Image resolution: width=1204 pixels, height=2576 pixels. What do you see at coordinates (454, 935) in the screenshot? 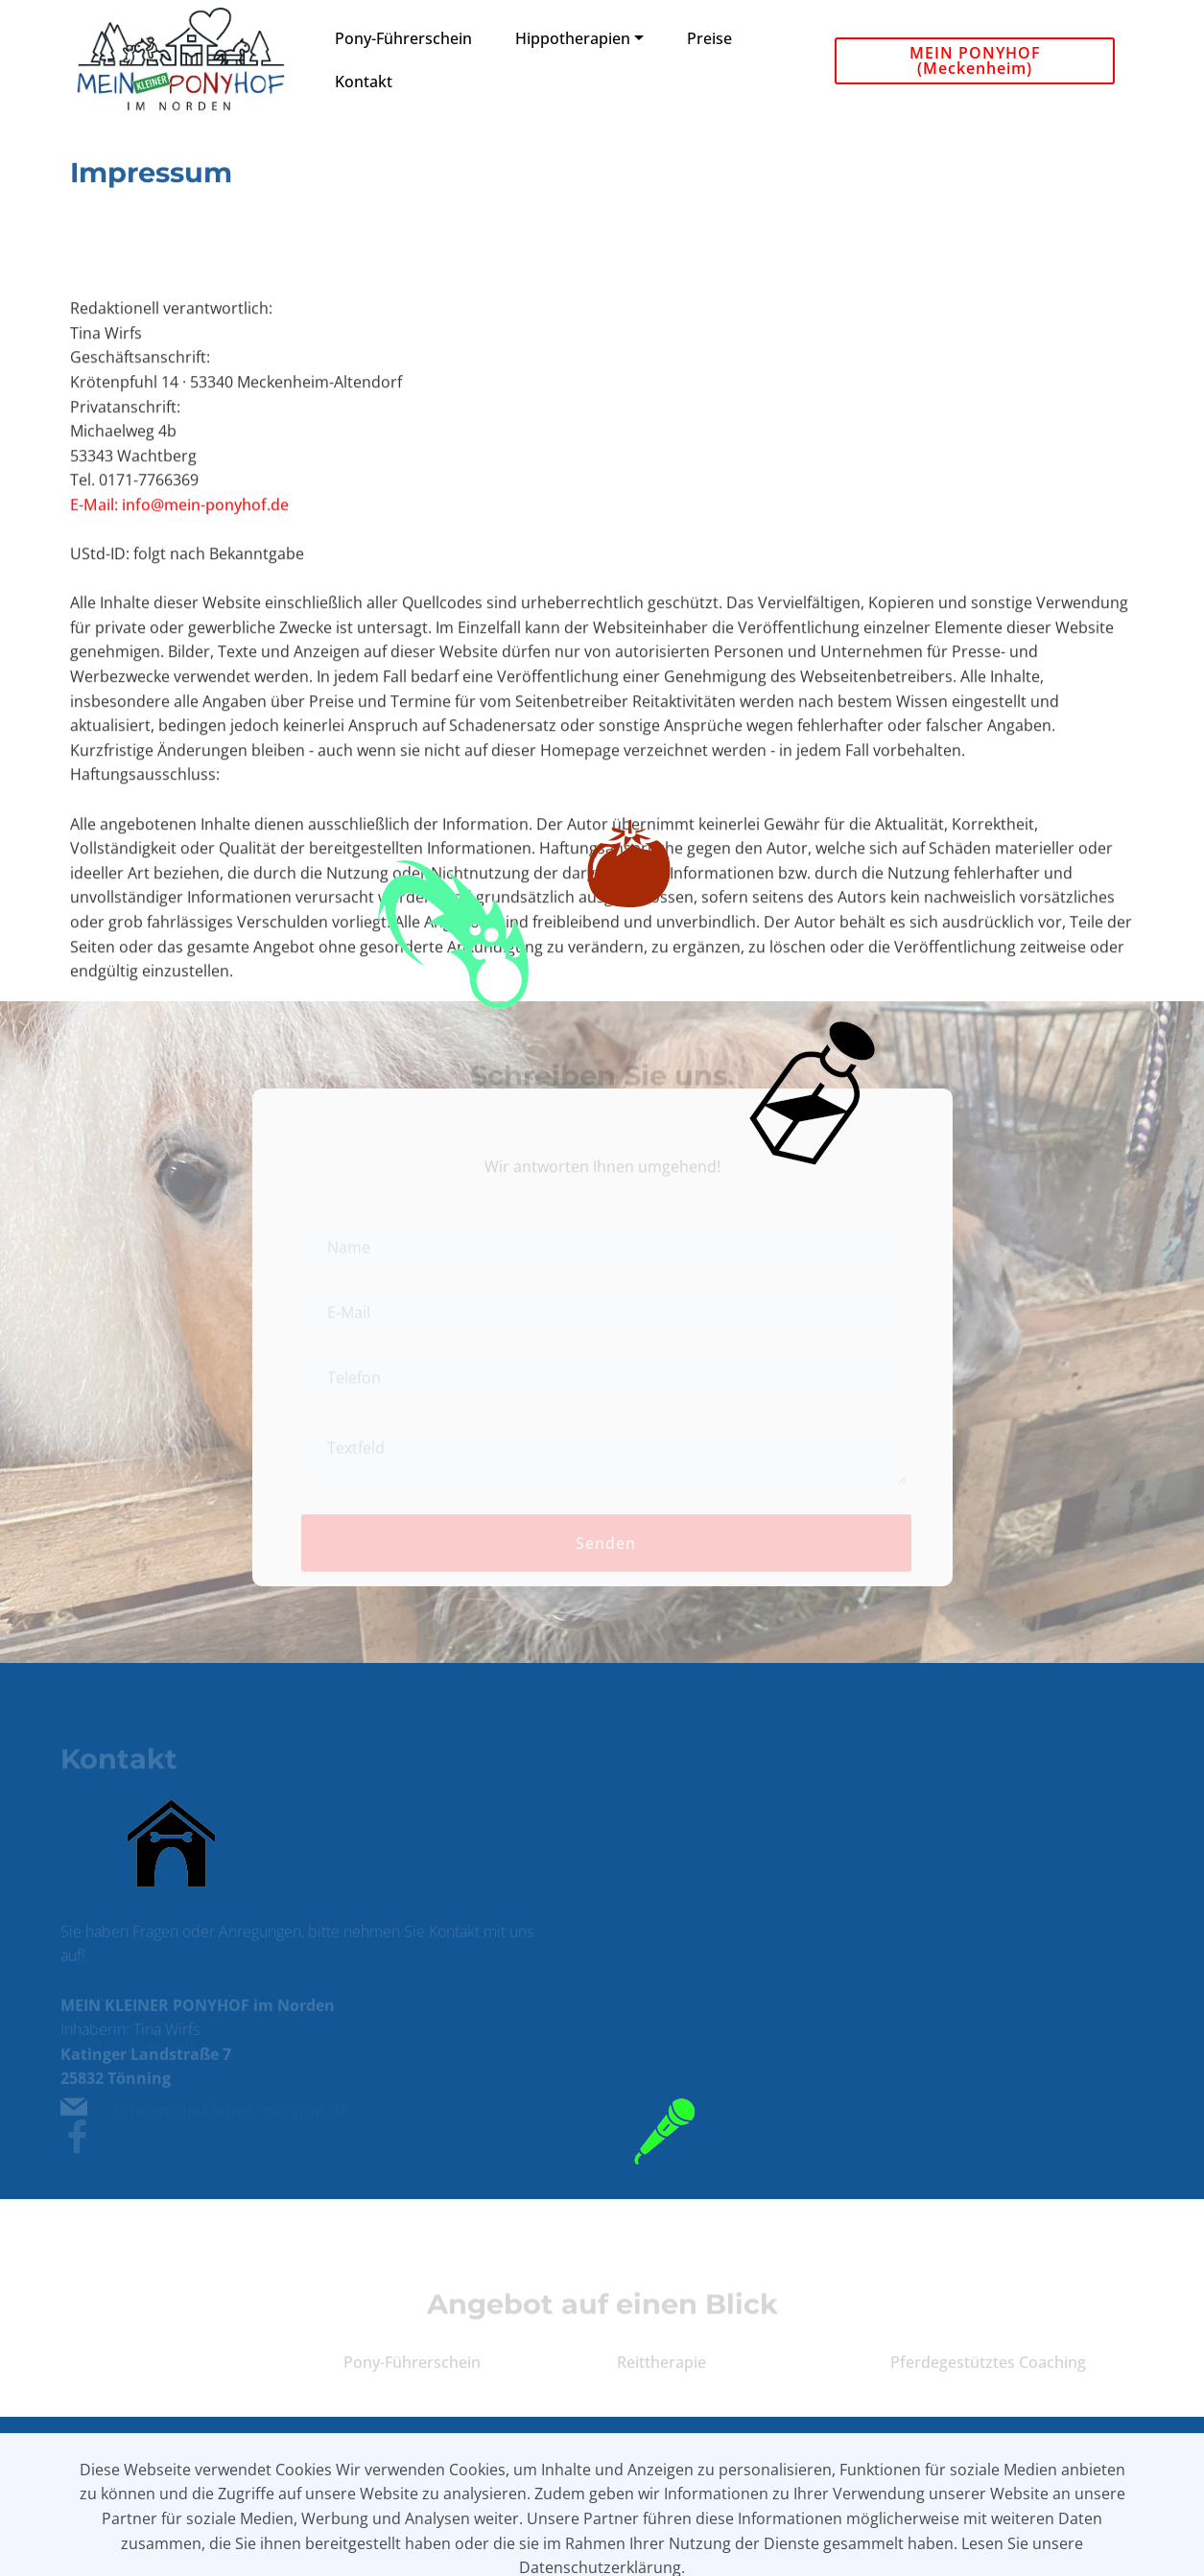
I see `launch fireball attack or fire-based ability` at bounding box center [454, 935].